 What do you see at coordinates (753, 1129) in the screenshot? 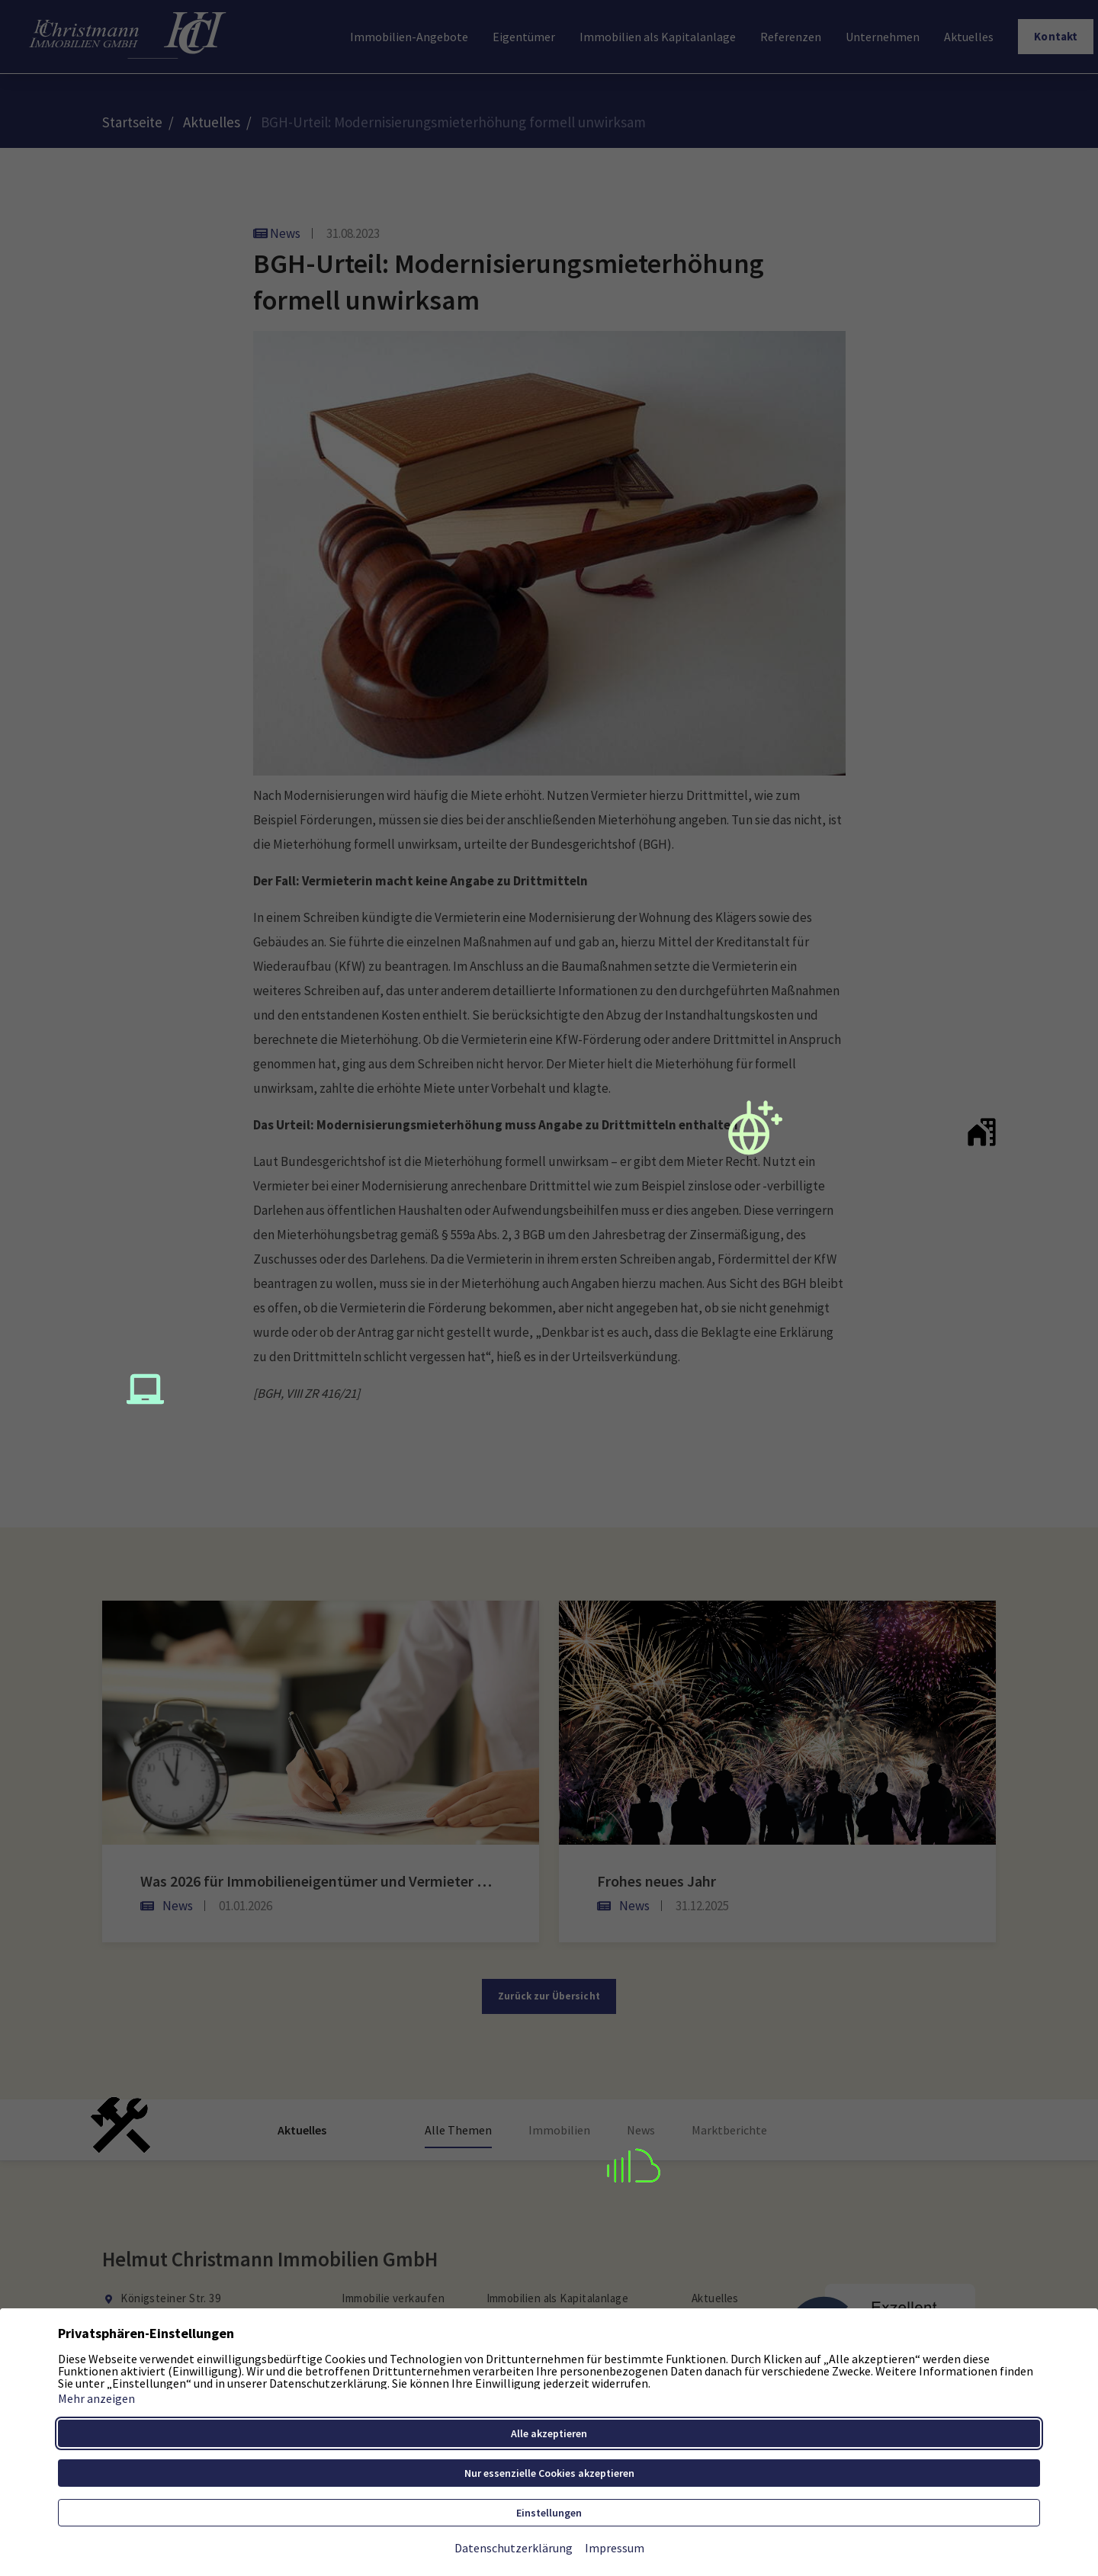
I see `access party or event mode` at bounding box center [753, 1129].